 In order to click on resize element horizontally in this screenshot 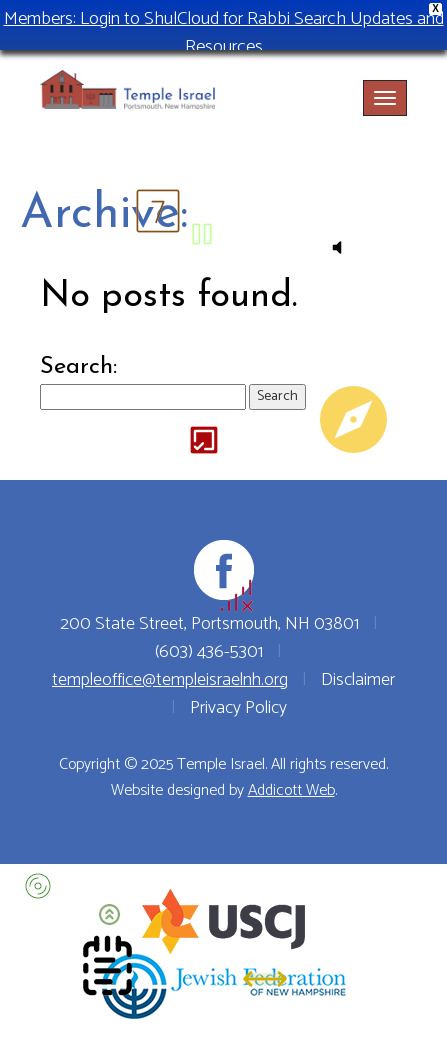, I will do `click(265, 979)`.